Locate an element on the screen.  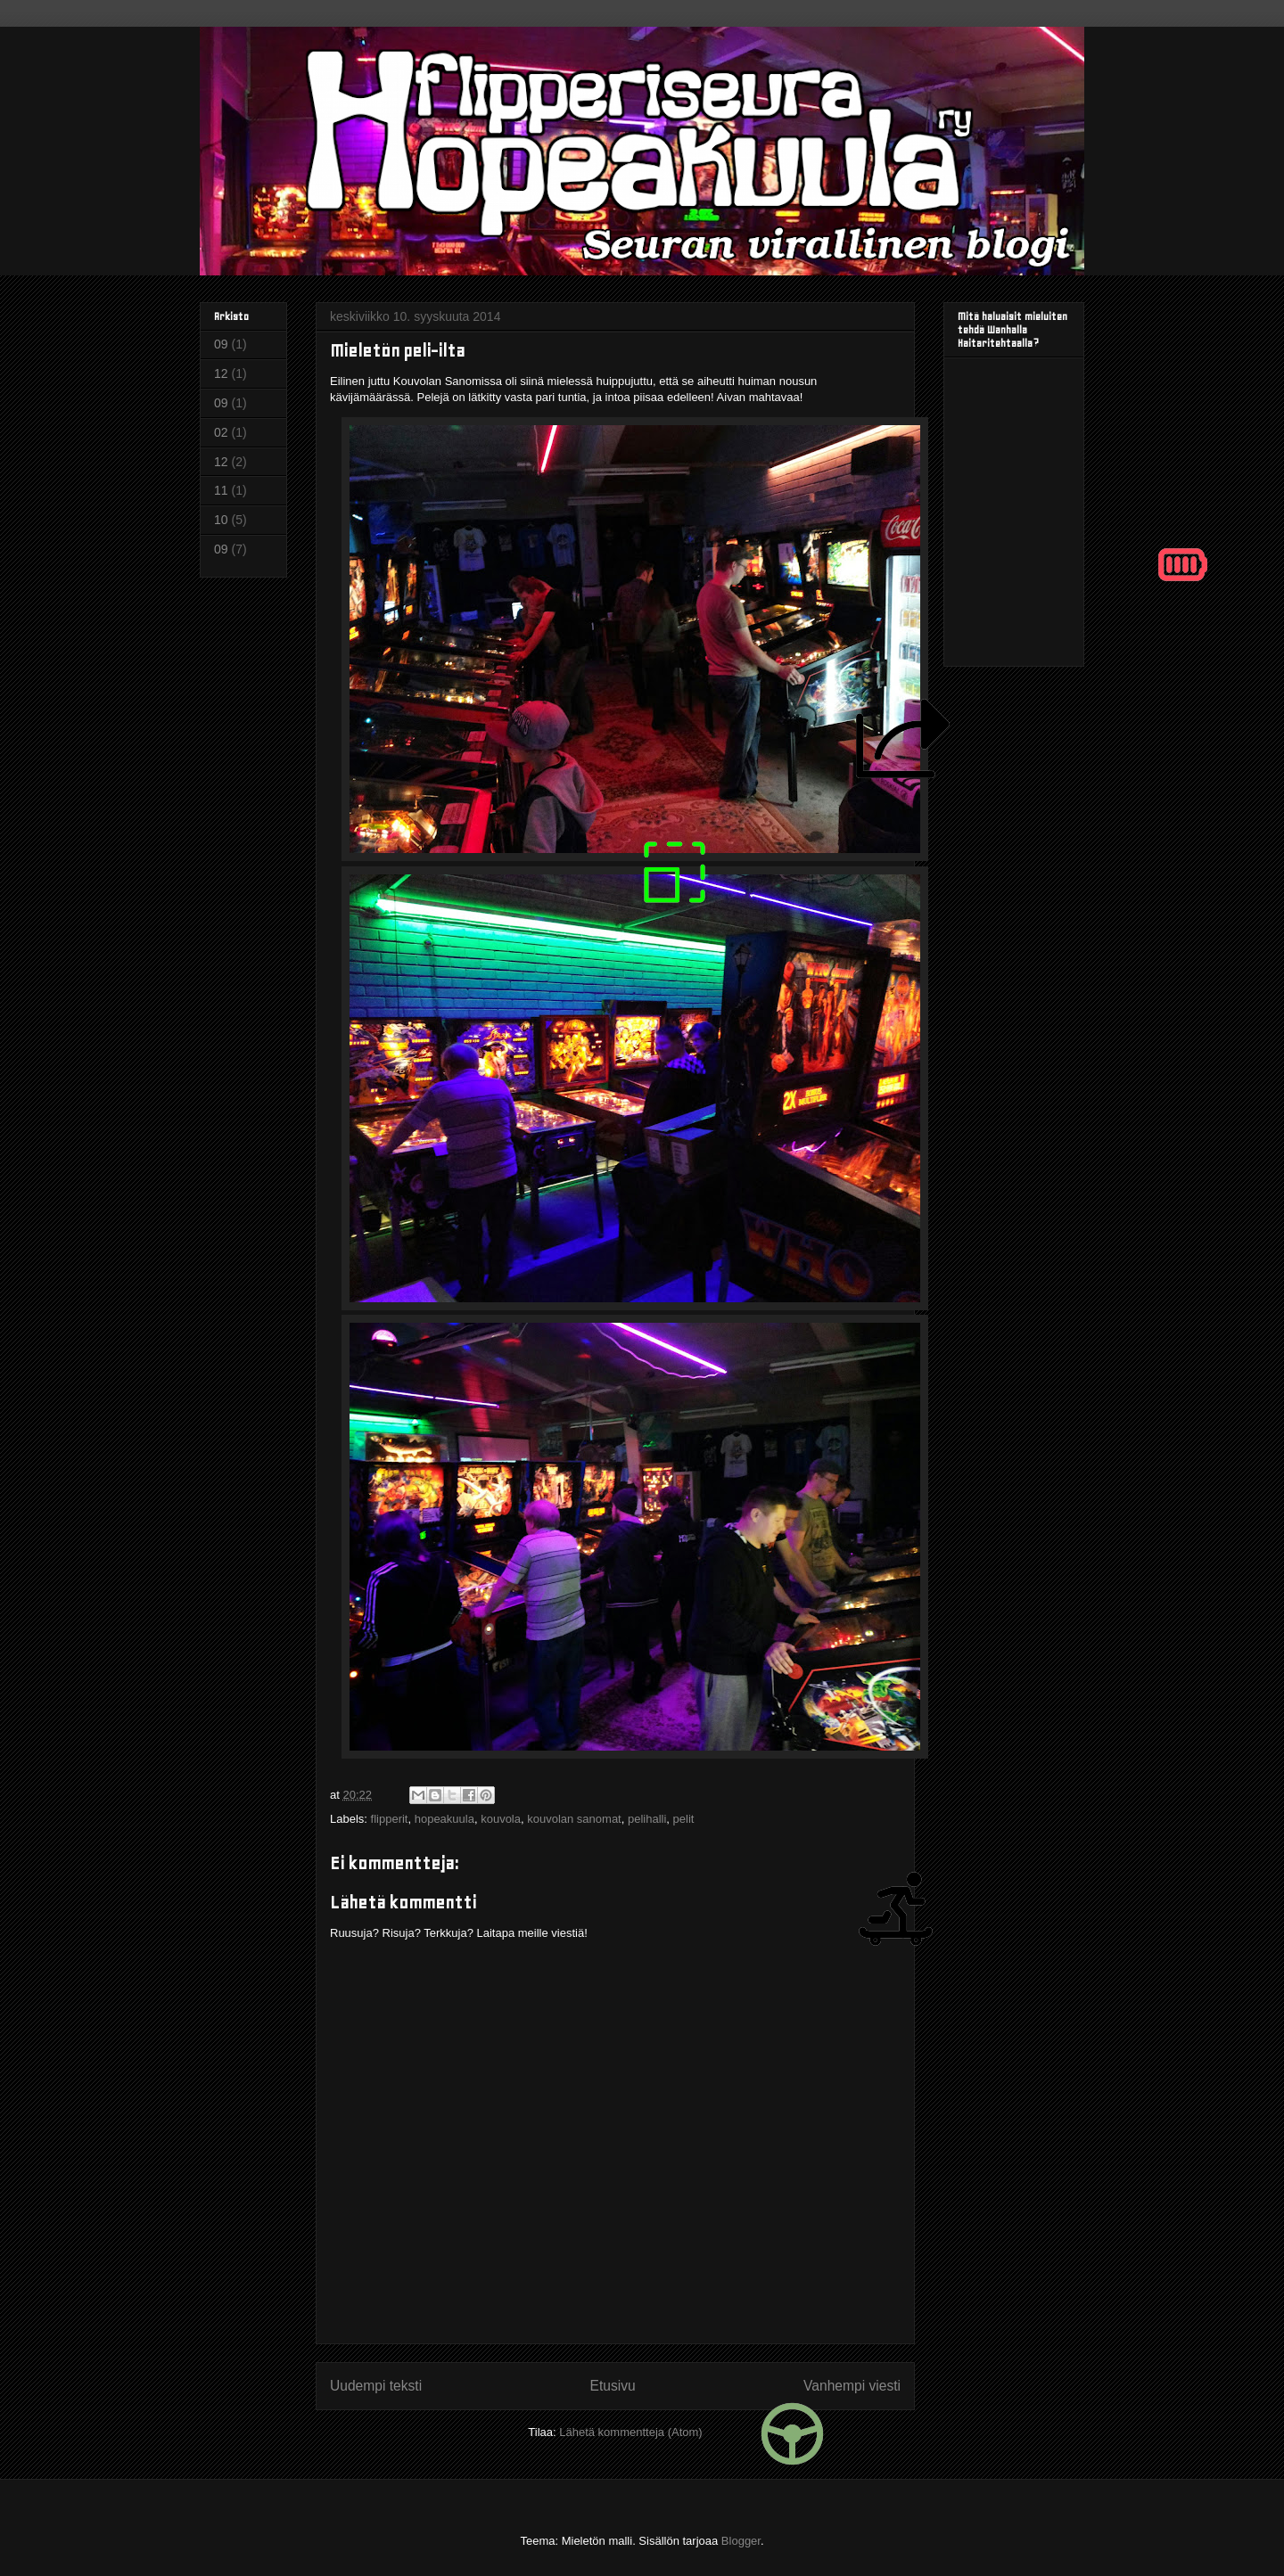
share this content is located at coordinates (902, 734).